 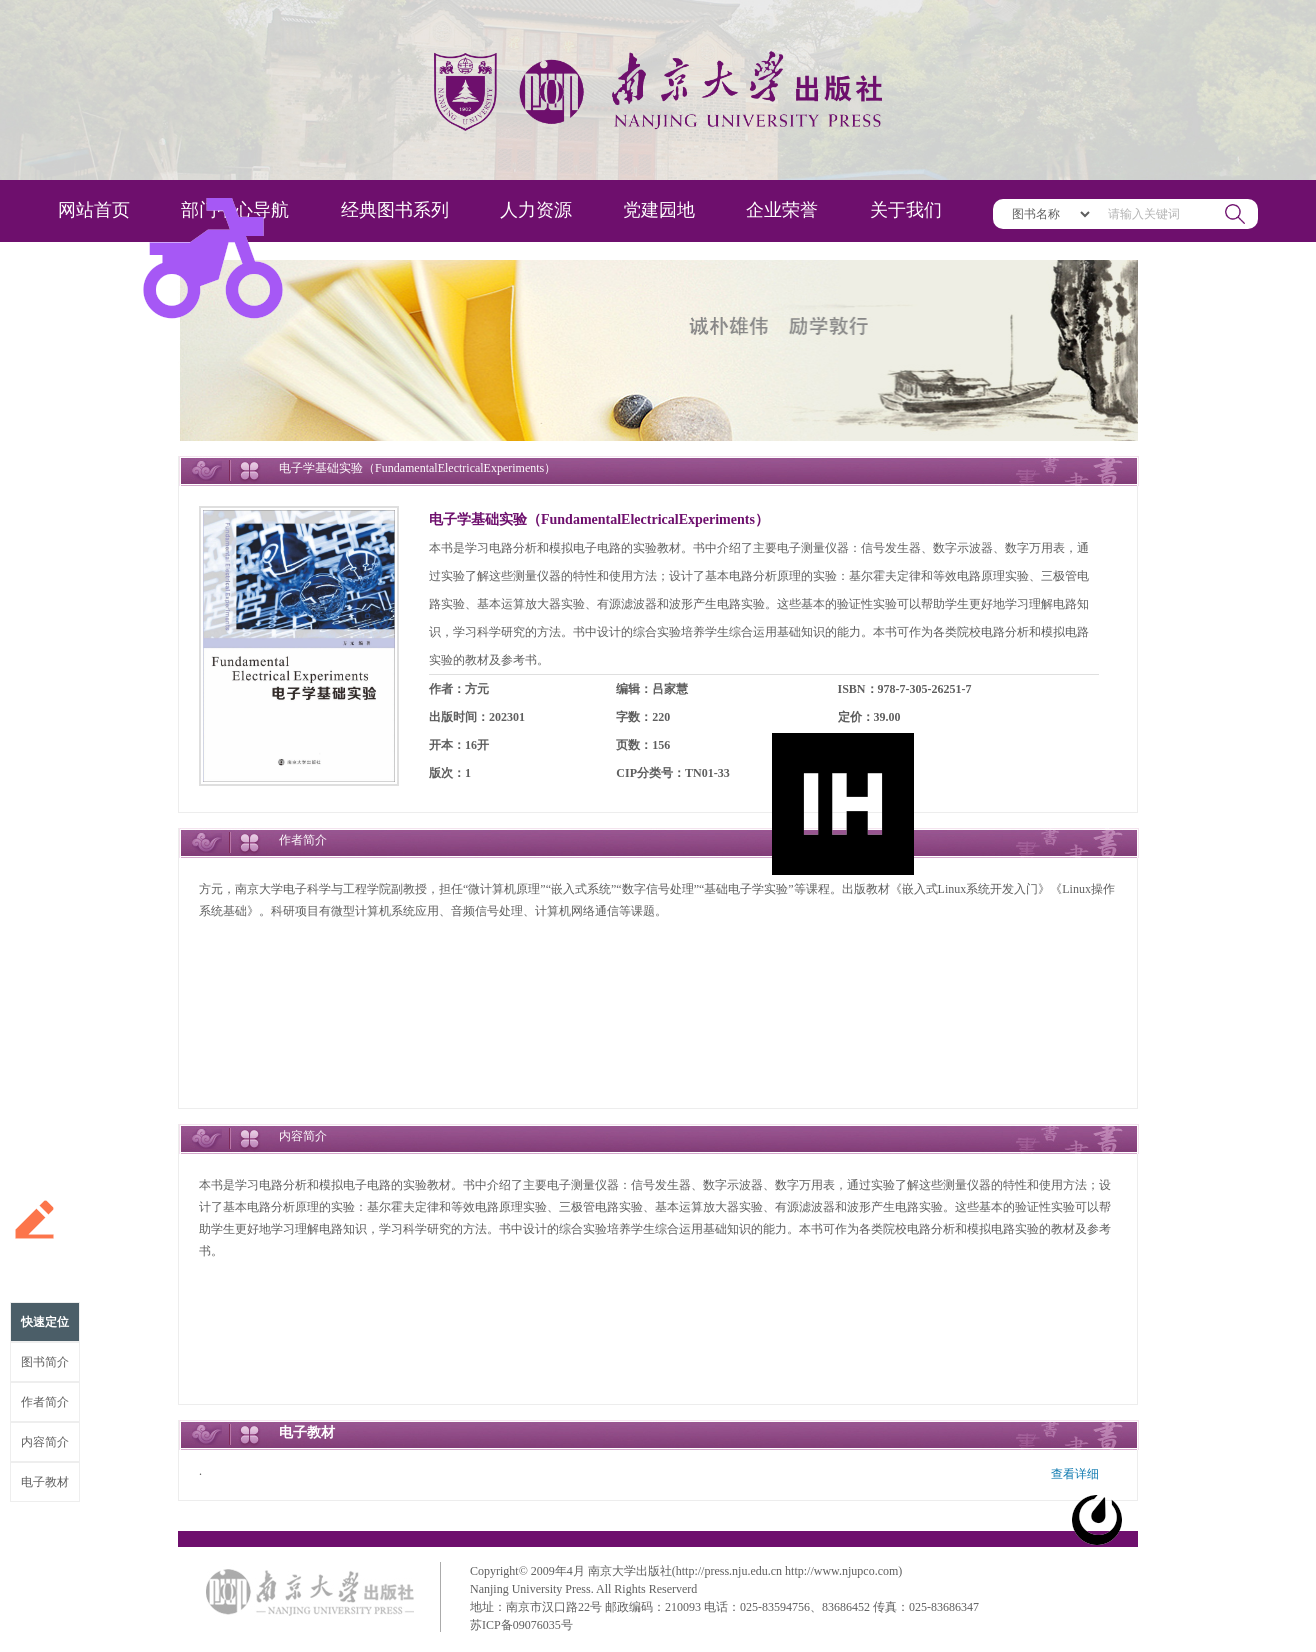 I want to click on edit content or text, so click(x=34, y=1219).